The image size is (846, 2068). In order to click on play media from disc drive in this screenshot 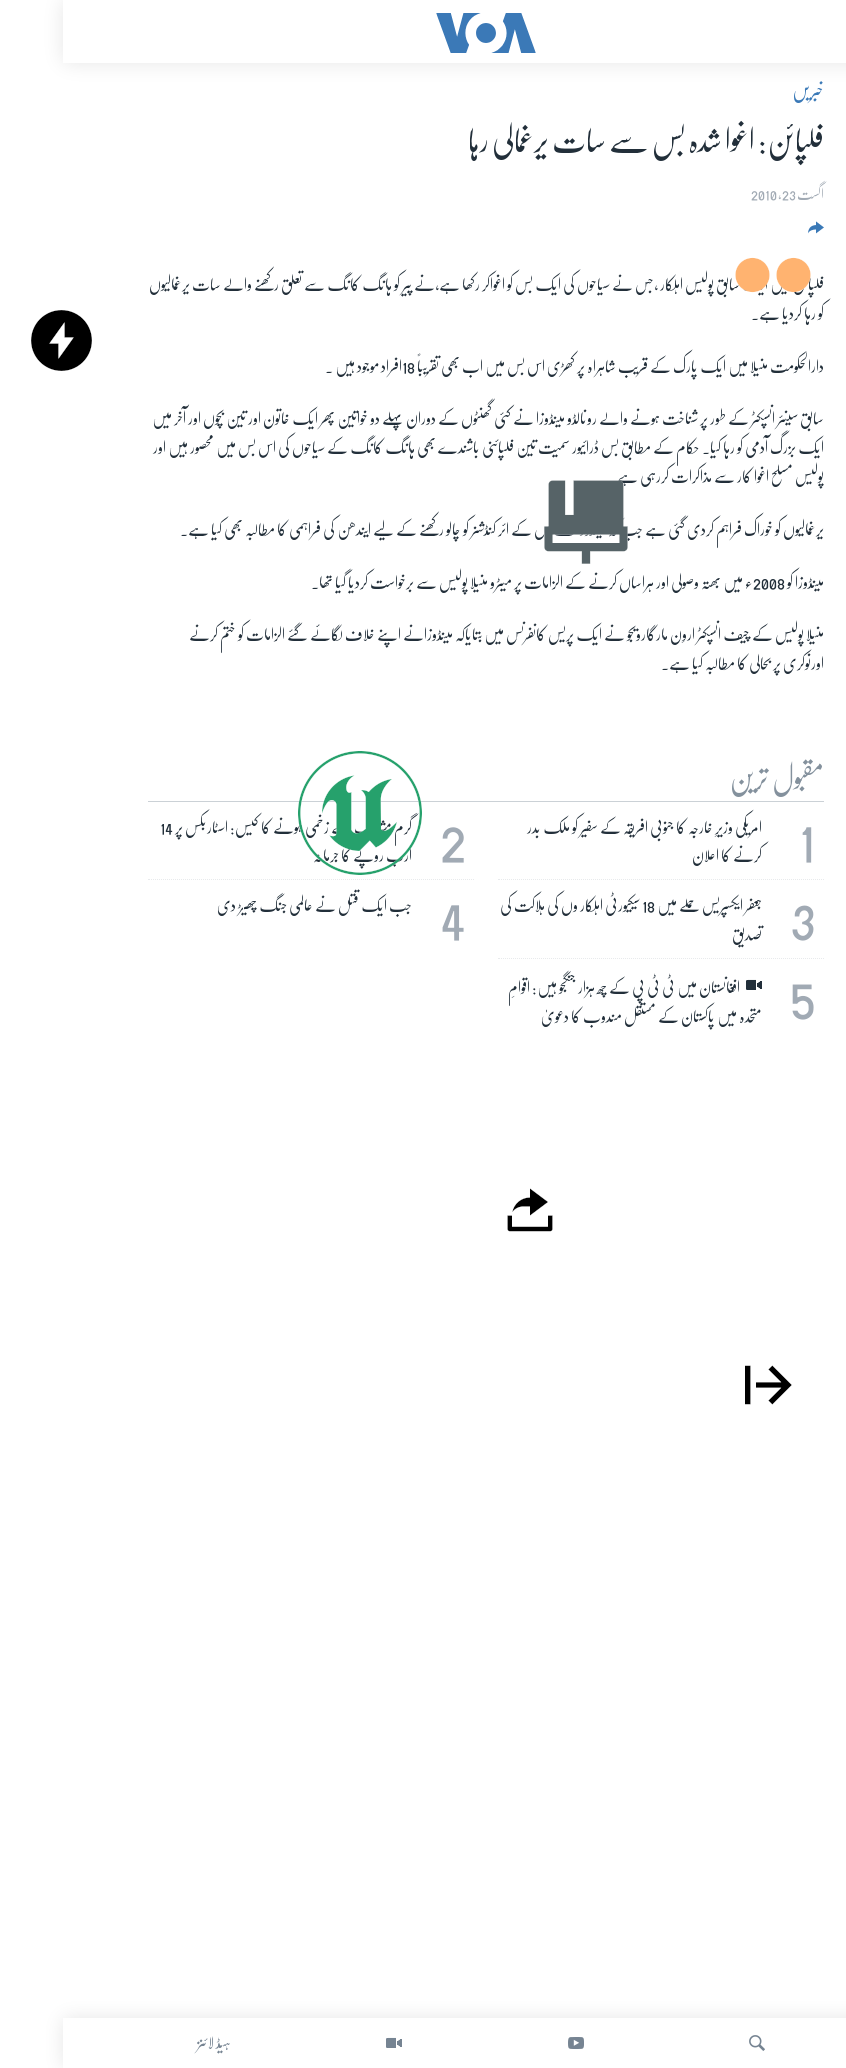, I will do `click(61, 340)`.